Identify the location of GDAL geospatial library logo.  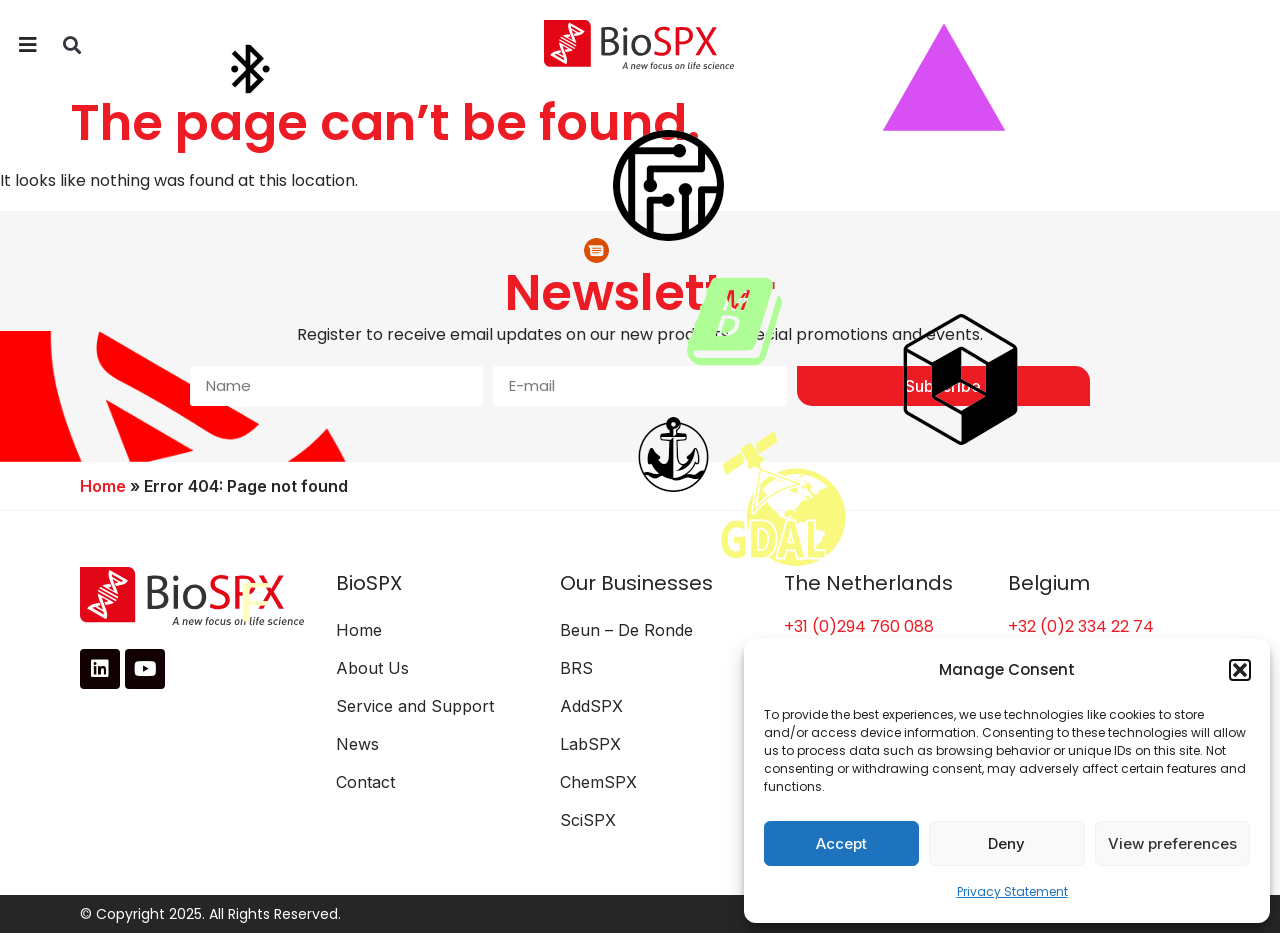
(783, 498).